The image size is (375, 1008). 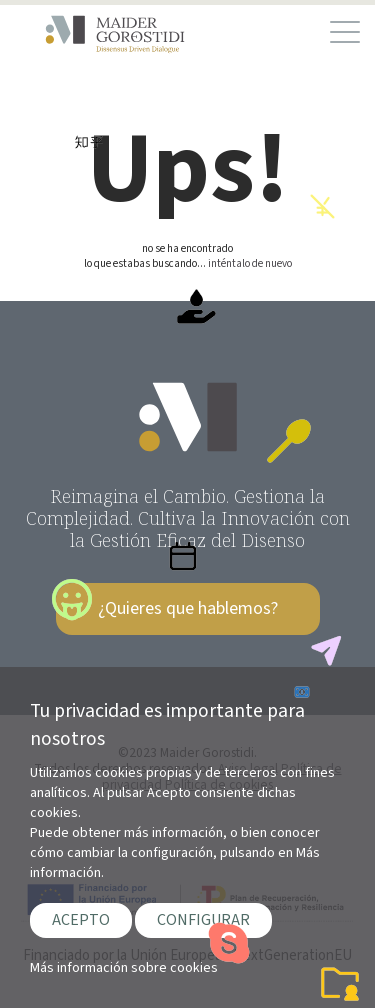 I want to click on open zhihu app or website, so click(x=89, y=142).